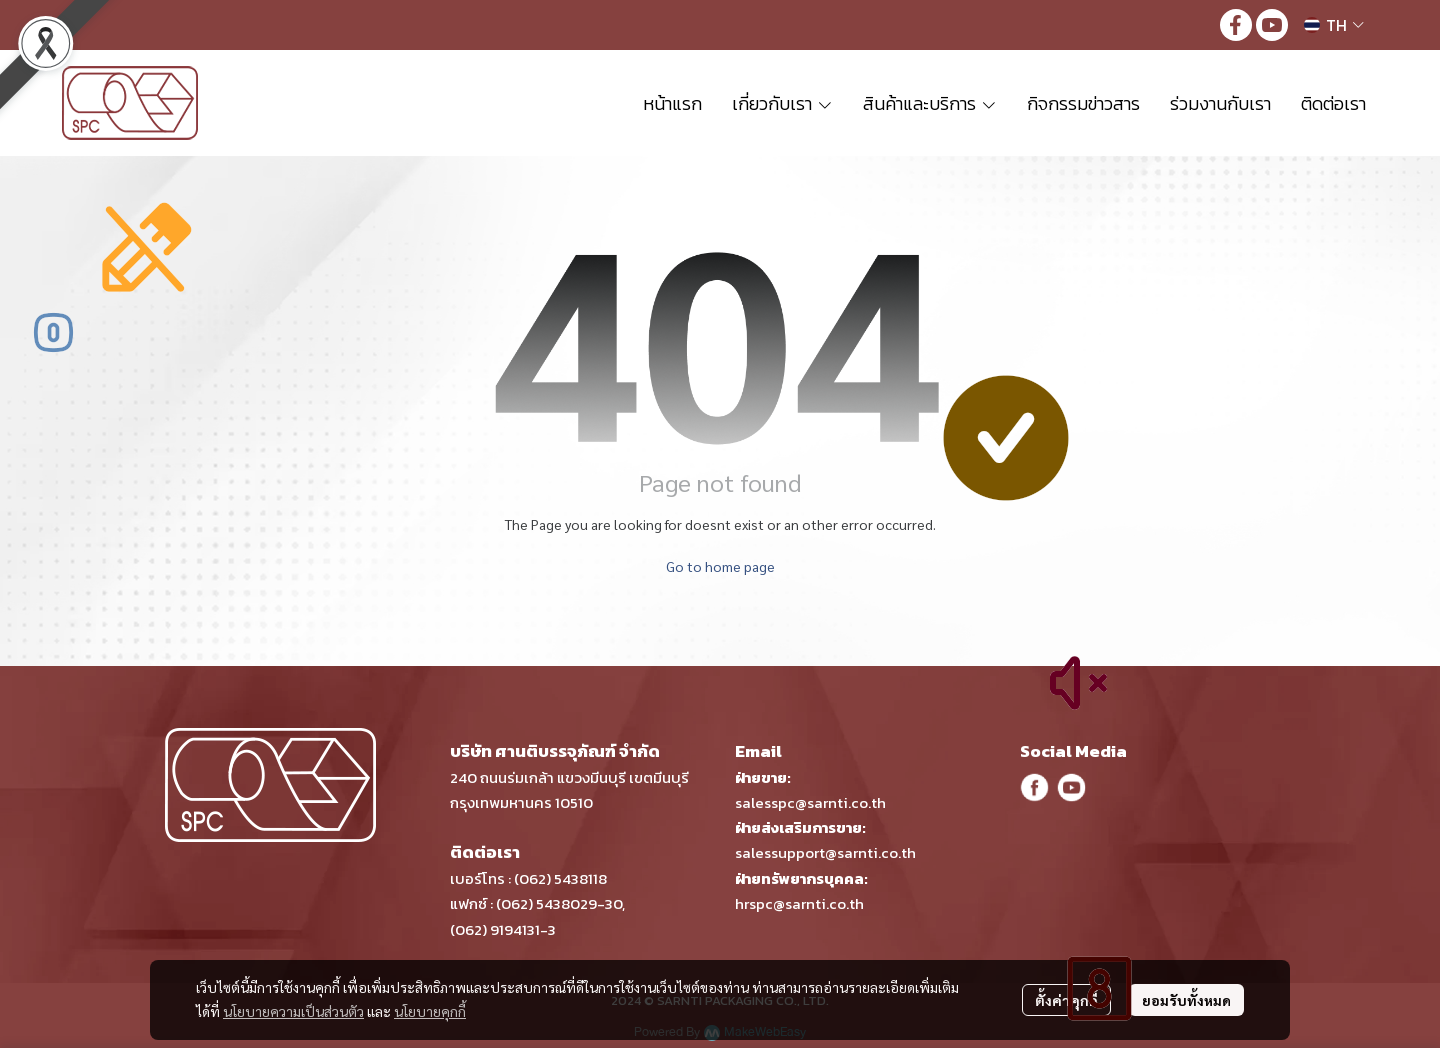 The image size is (1440, 1048). Describe the element at coordinates (145, 249) in the screenshot. I see `editing is disabled` at that location.